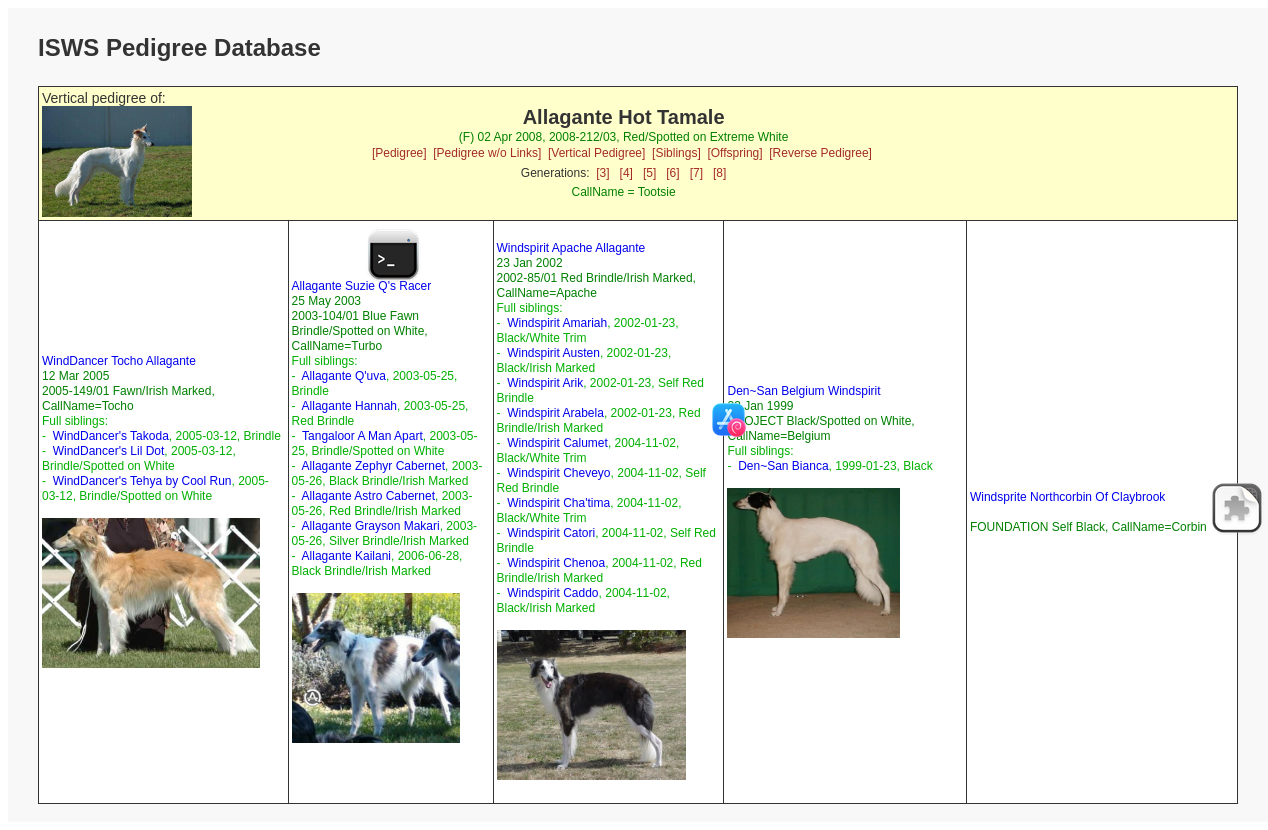 The width and height of the screenshot is (1268, 830). I want to click on open libreoffice templates, so click(1237, 508).